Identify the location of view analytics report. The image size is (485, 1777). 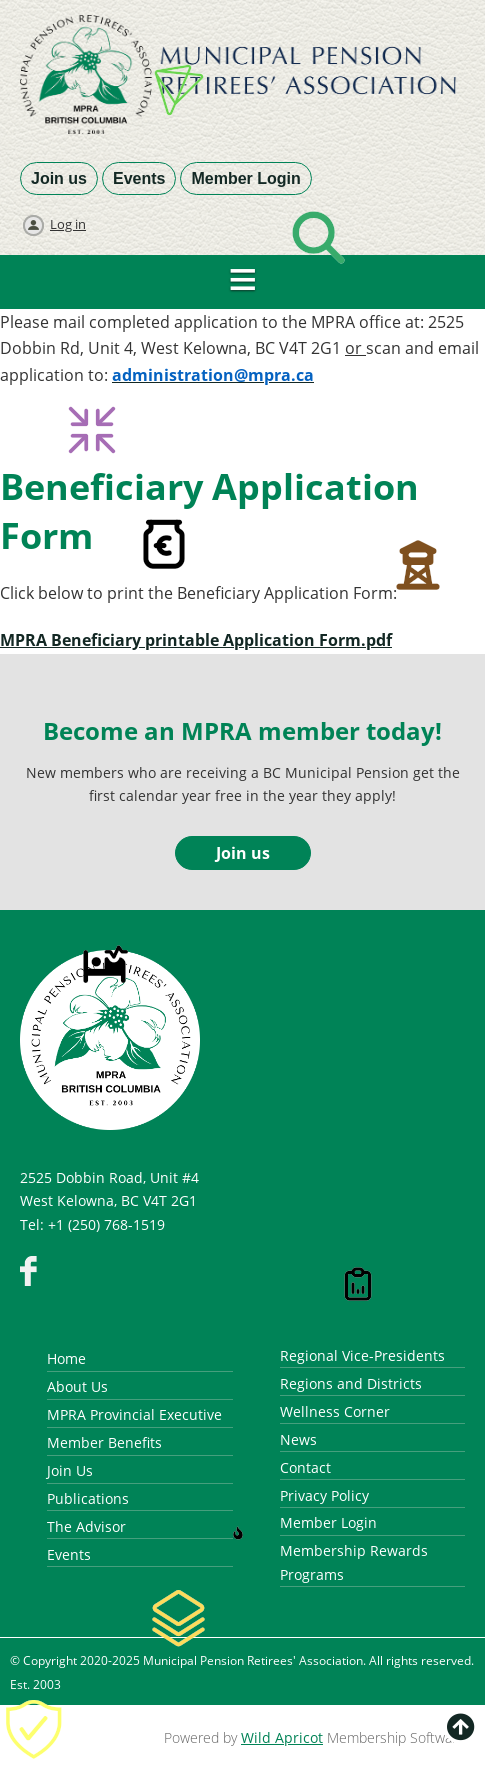
(358, 1284).